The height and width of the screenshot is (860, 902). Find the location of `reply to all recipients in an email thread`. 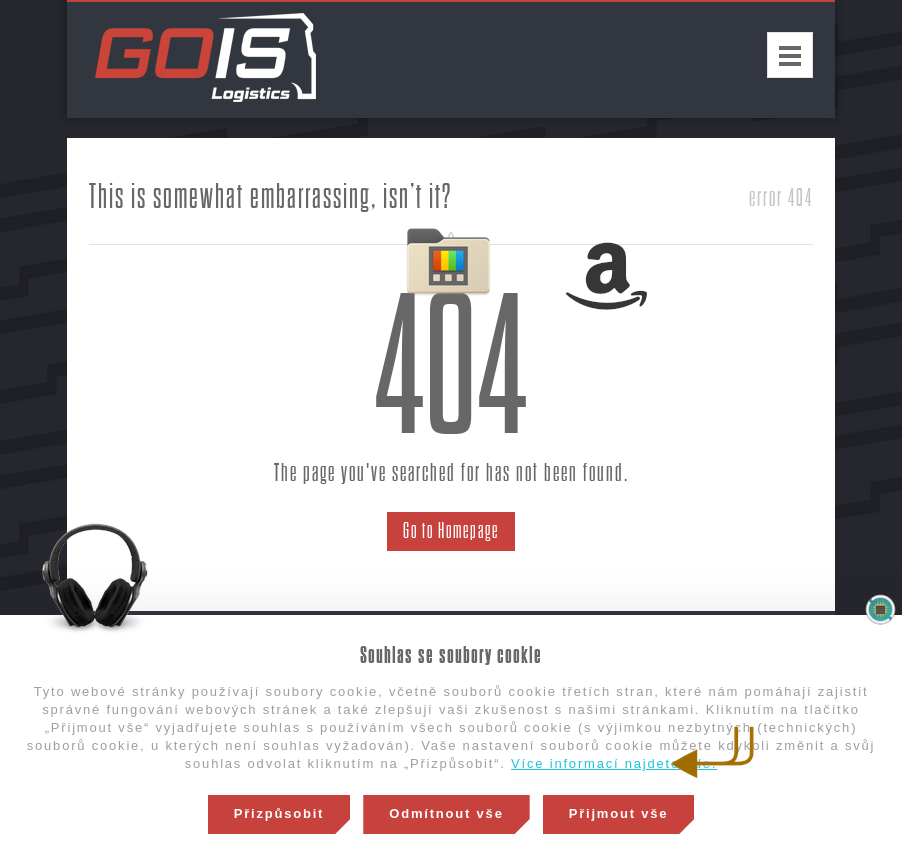

reply to all recipients in an email thread is located at coordinates (711, 752).